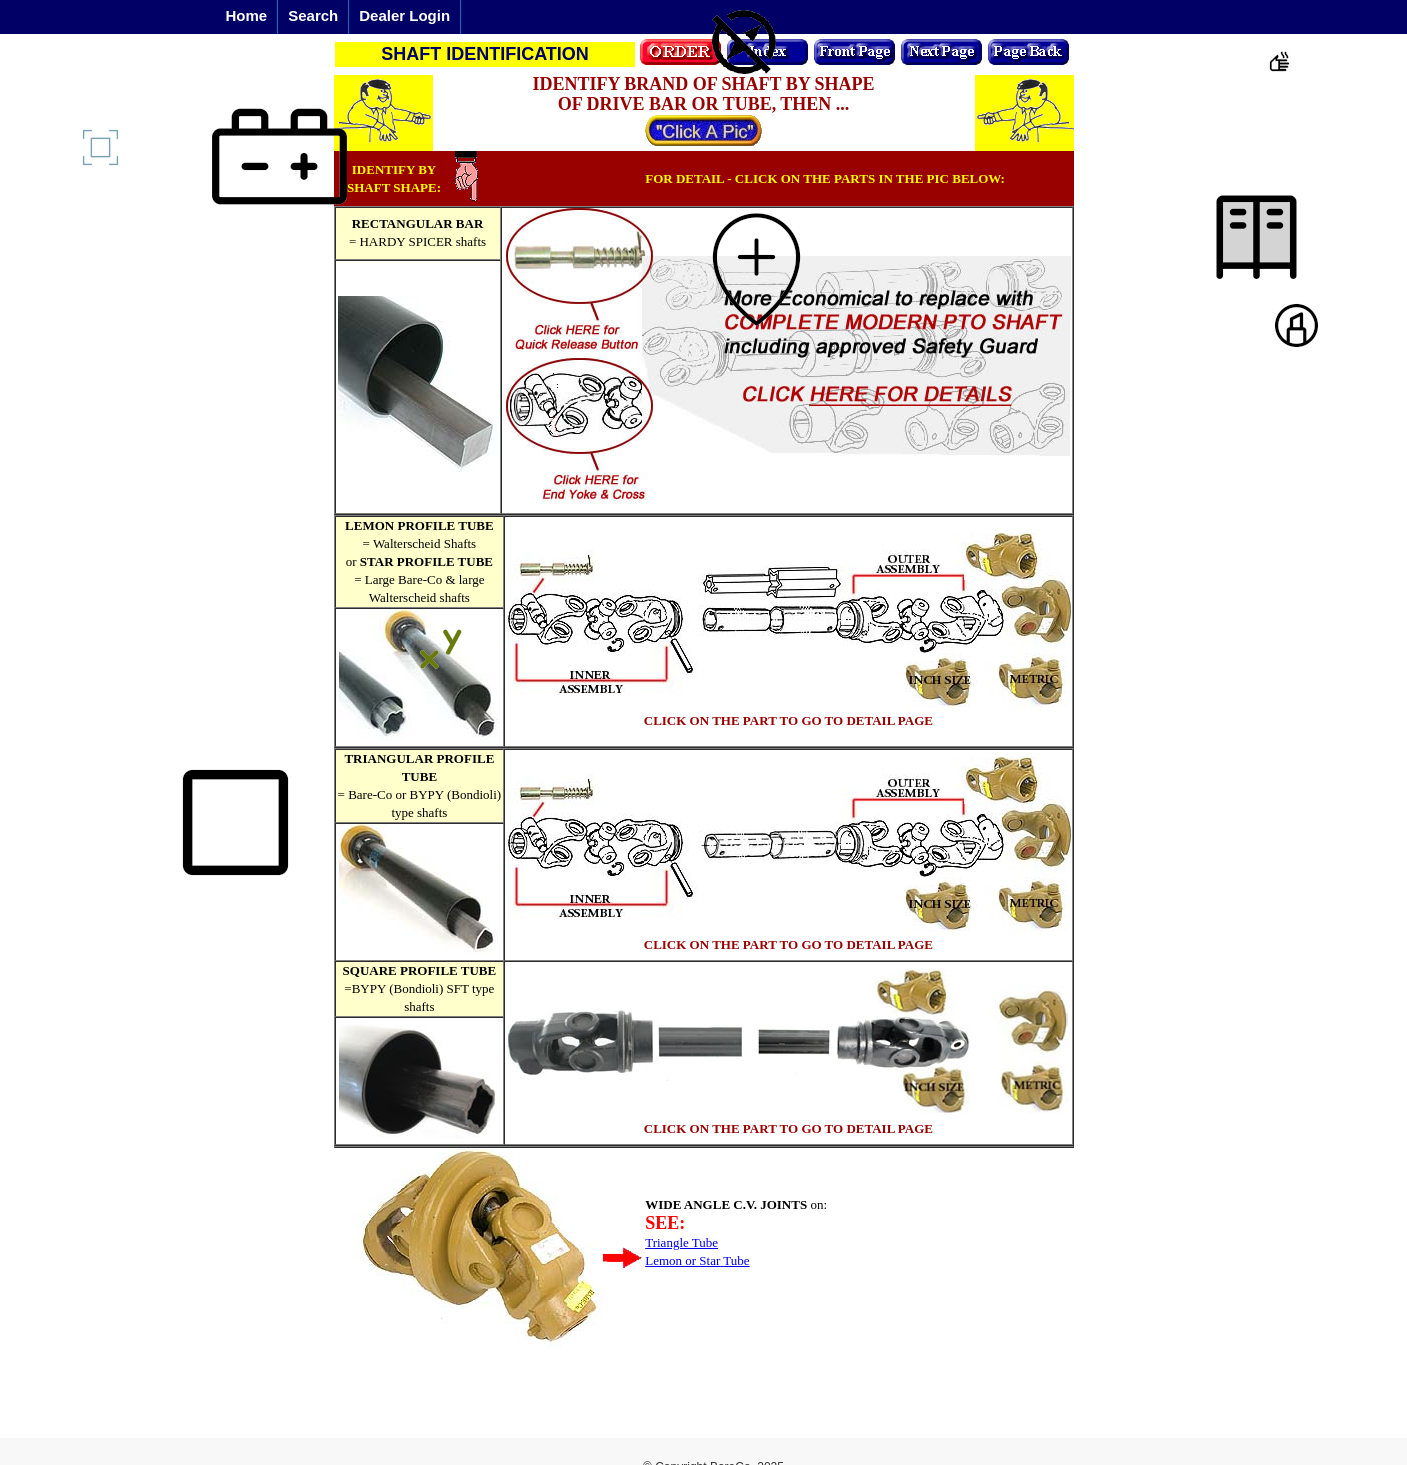  Describe the element at coordinates (1296, 325) in the screenshot. I see `highlight or mark selected text` at that location.